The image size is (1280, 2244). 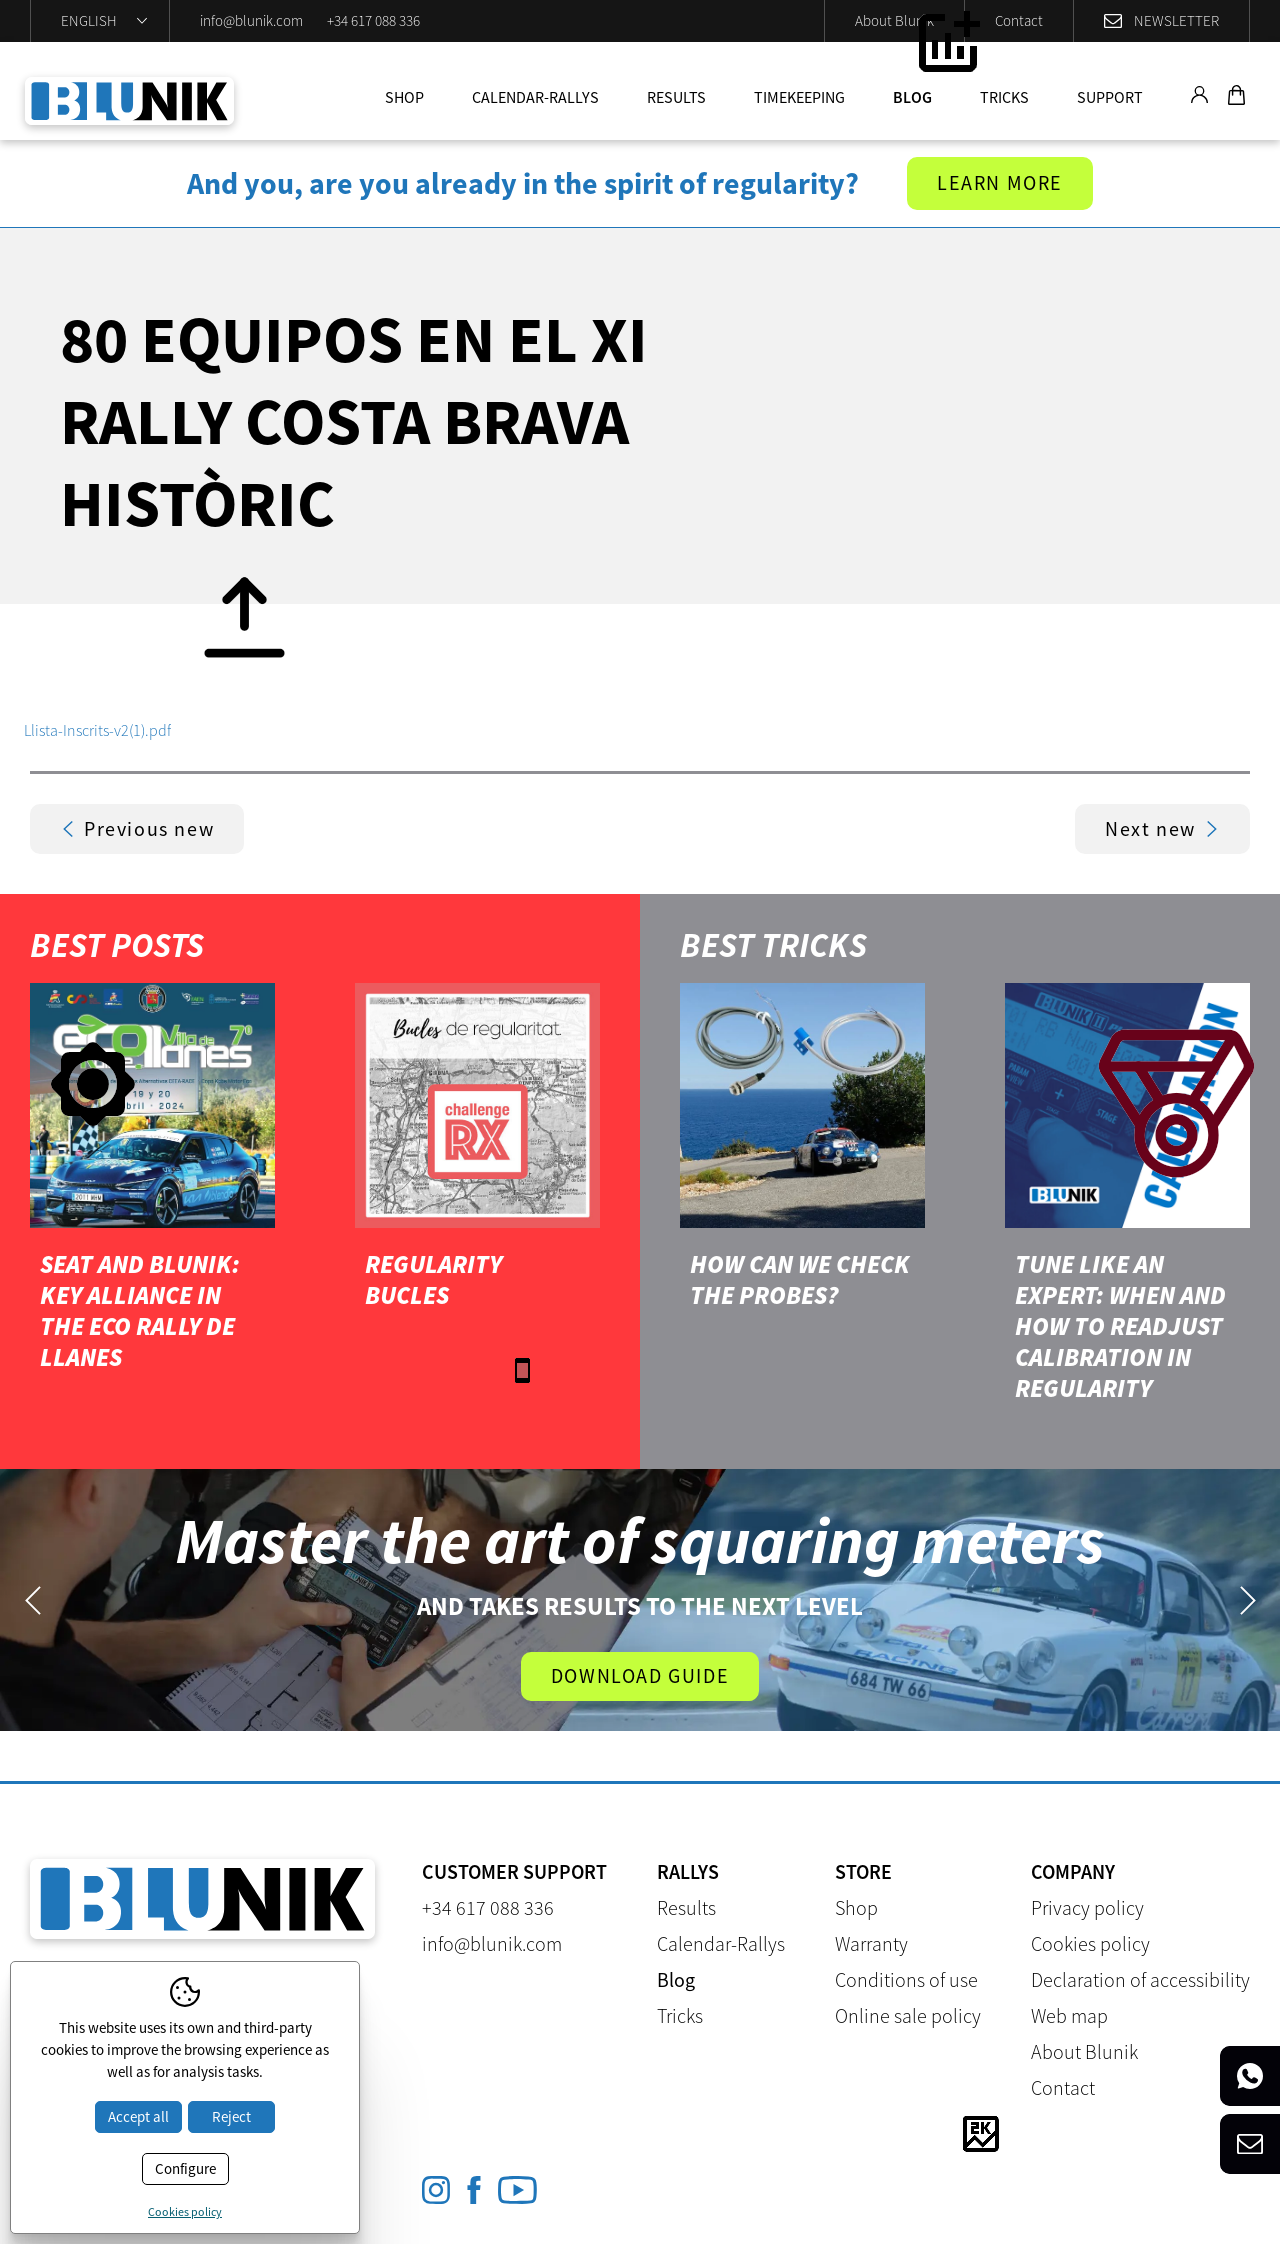 I want to click on increase screen brightness, so click(x=93, y=1084).